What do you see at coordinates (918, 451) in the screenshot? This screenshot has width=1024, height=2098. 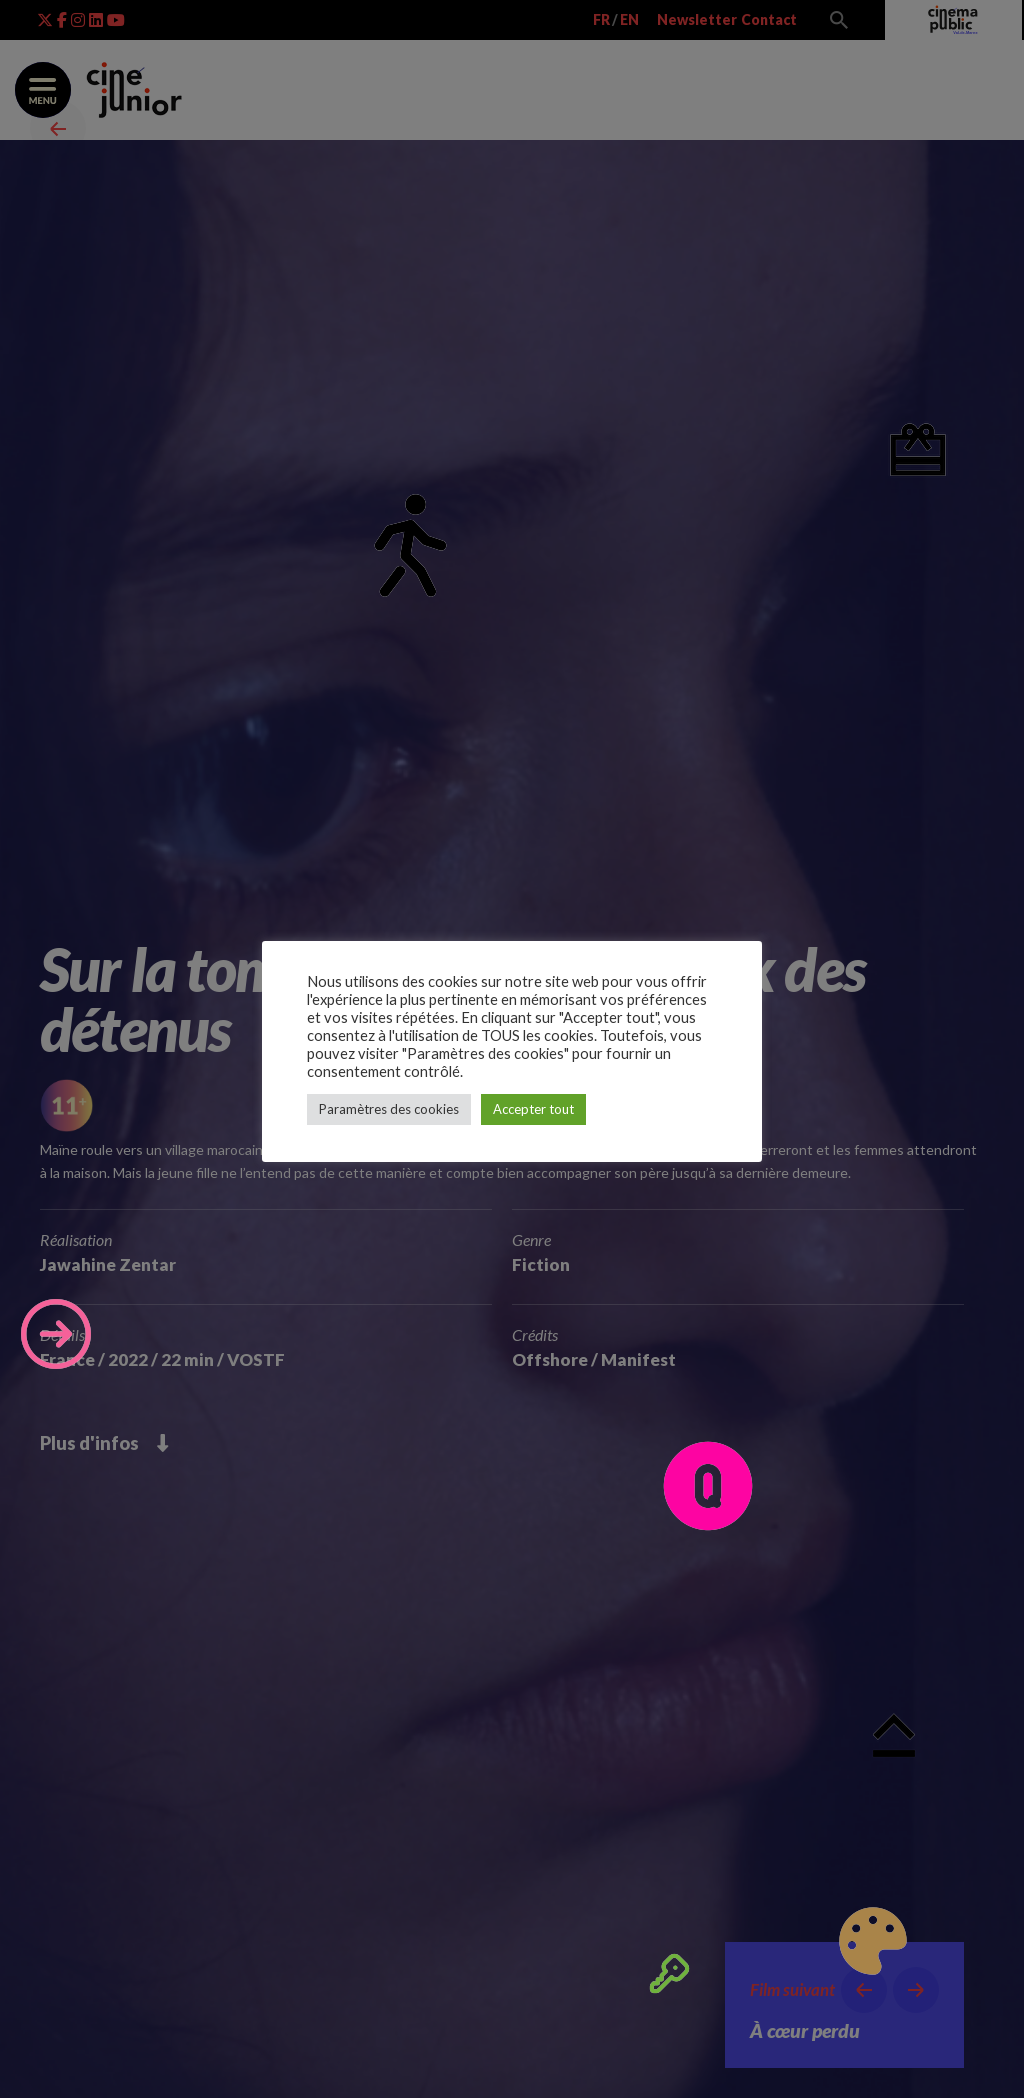 I see `redeem a gift card or promo code` at bounding box center [918, 451].